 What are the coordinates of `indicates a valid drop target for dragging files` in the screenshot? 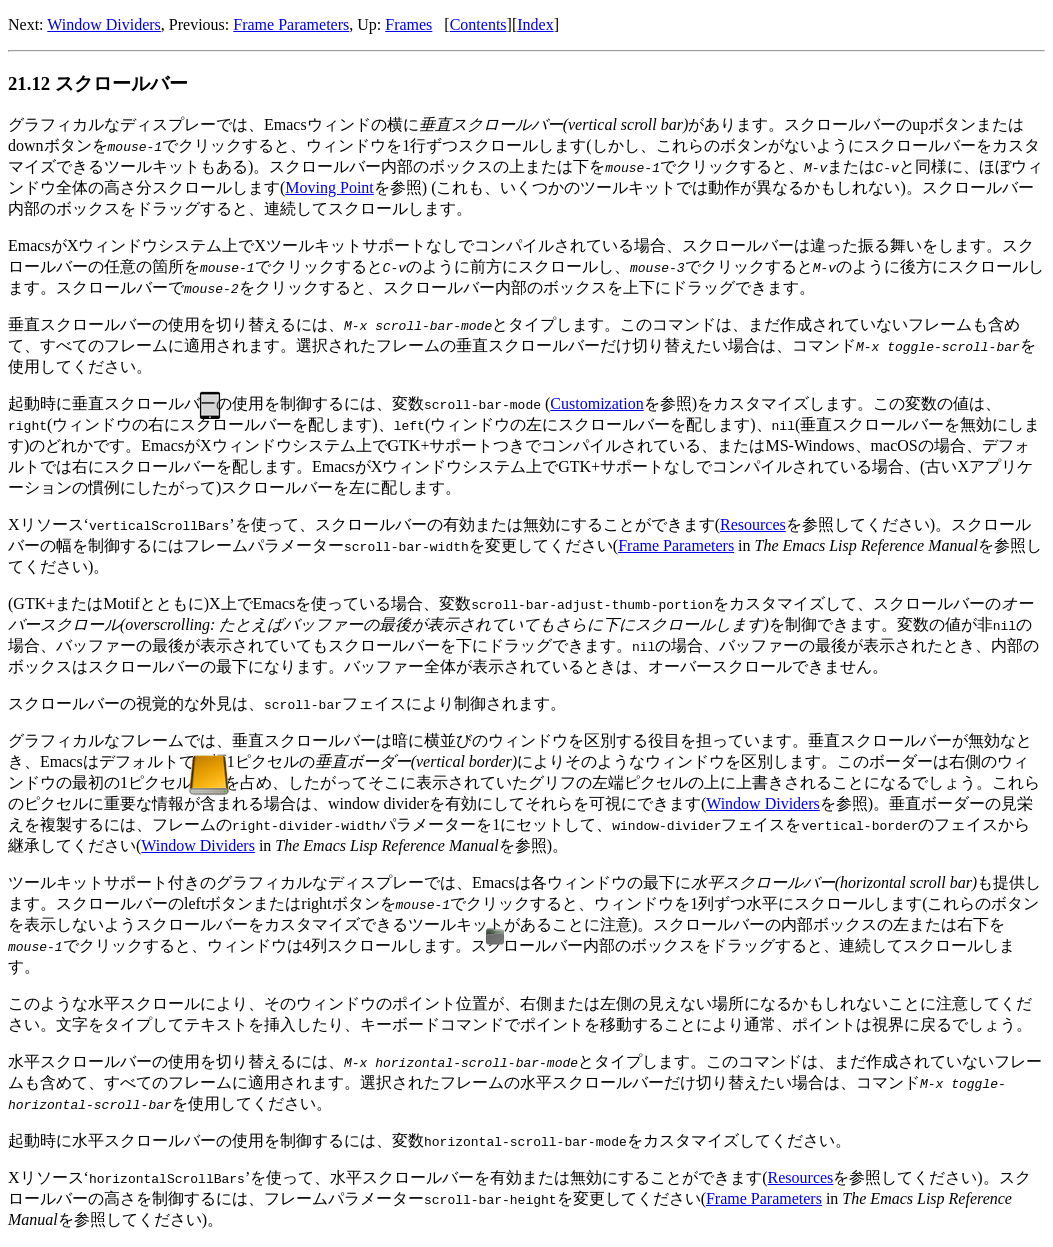 It's located at (495, 936).